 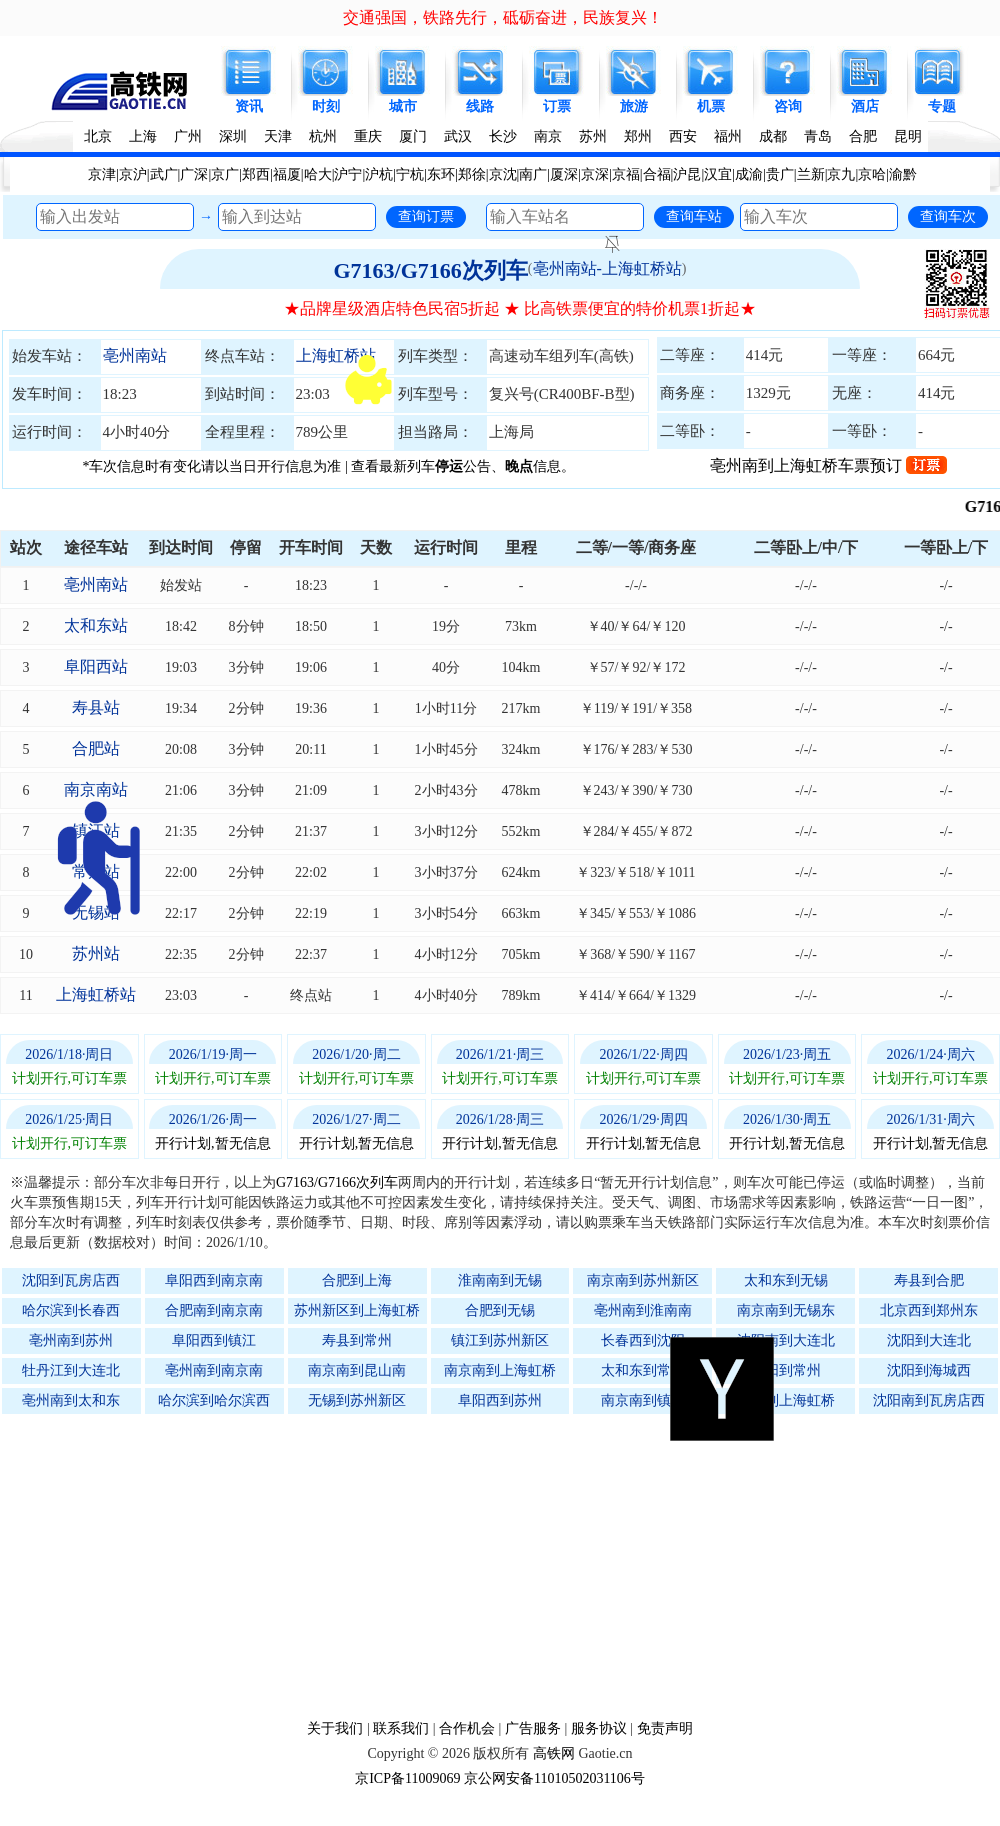 What do you see at coordinates (367, 381) in the screenshot?
I see `access savings or budget features` at bounding box center [367, 381].